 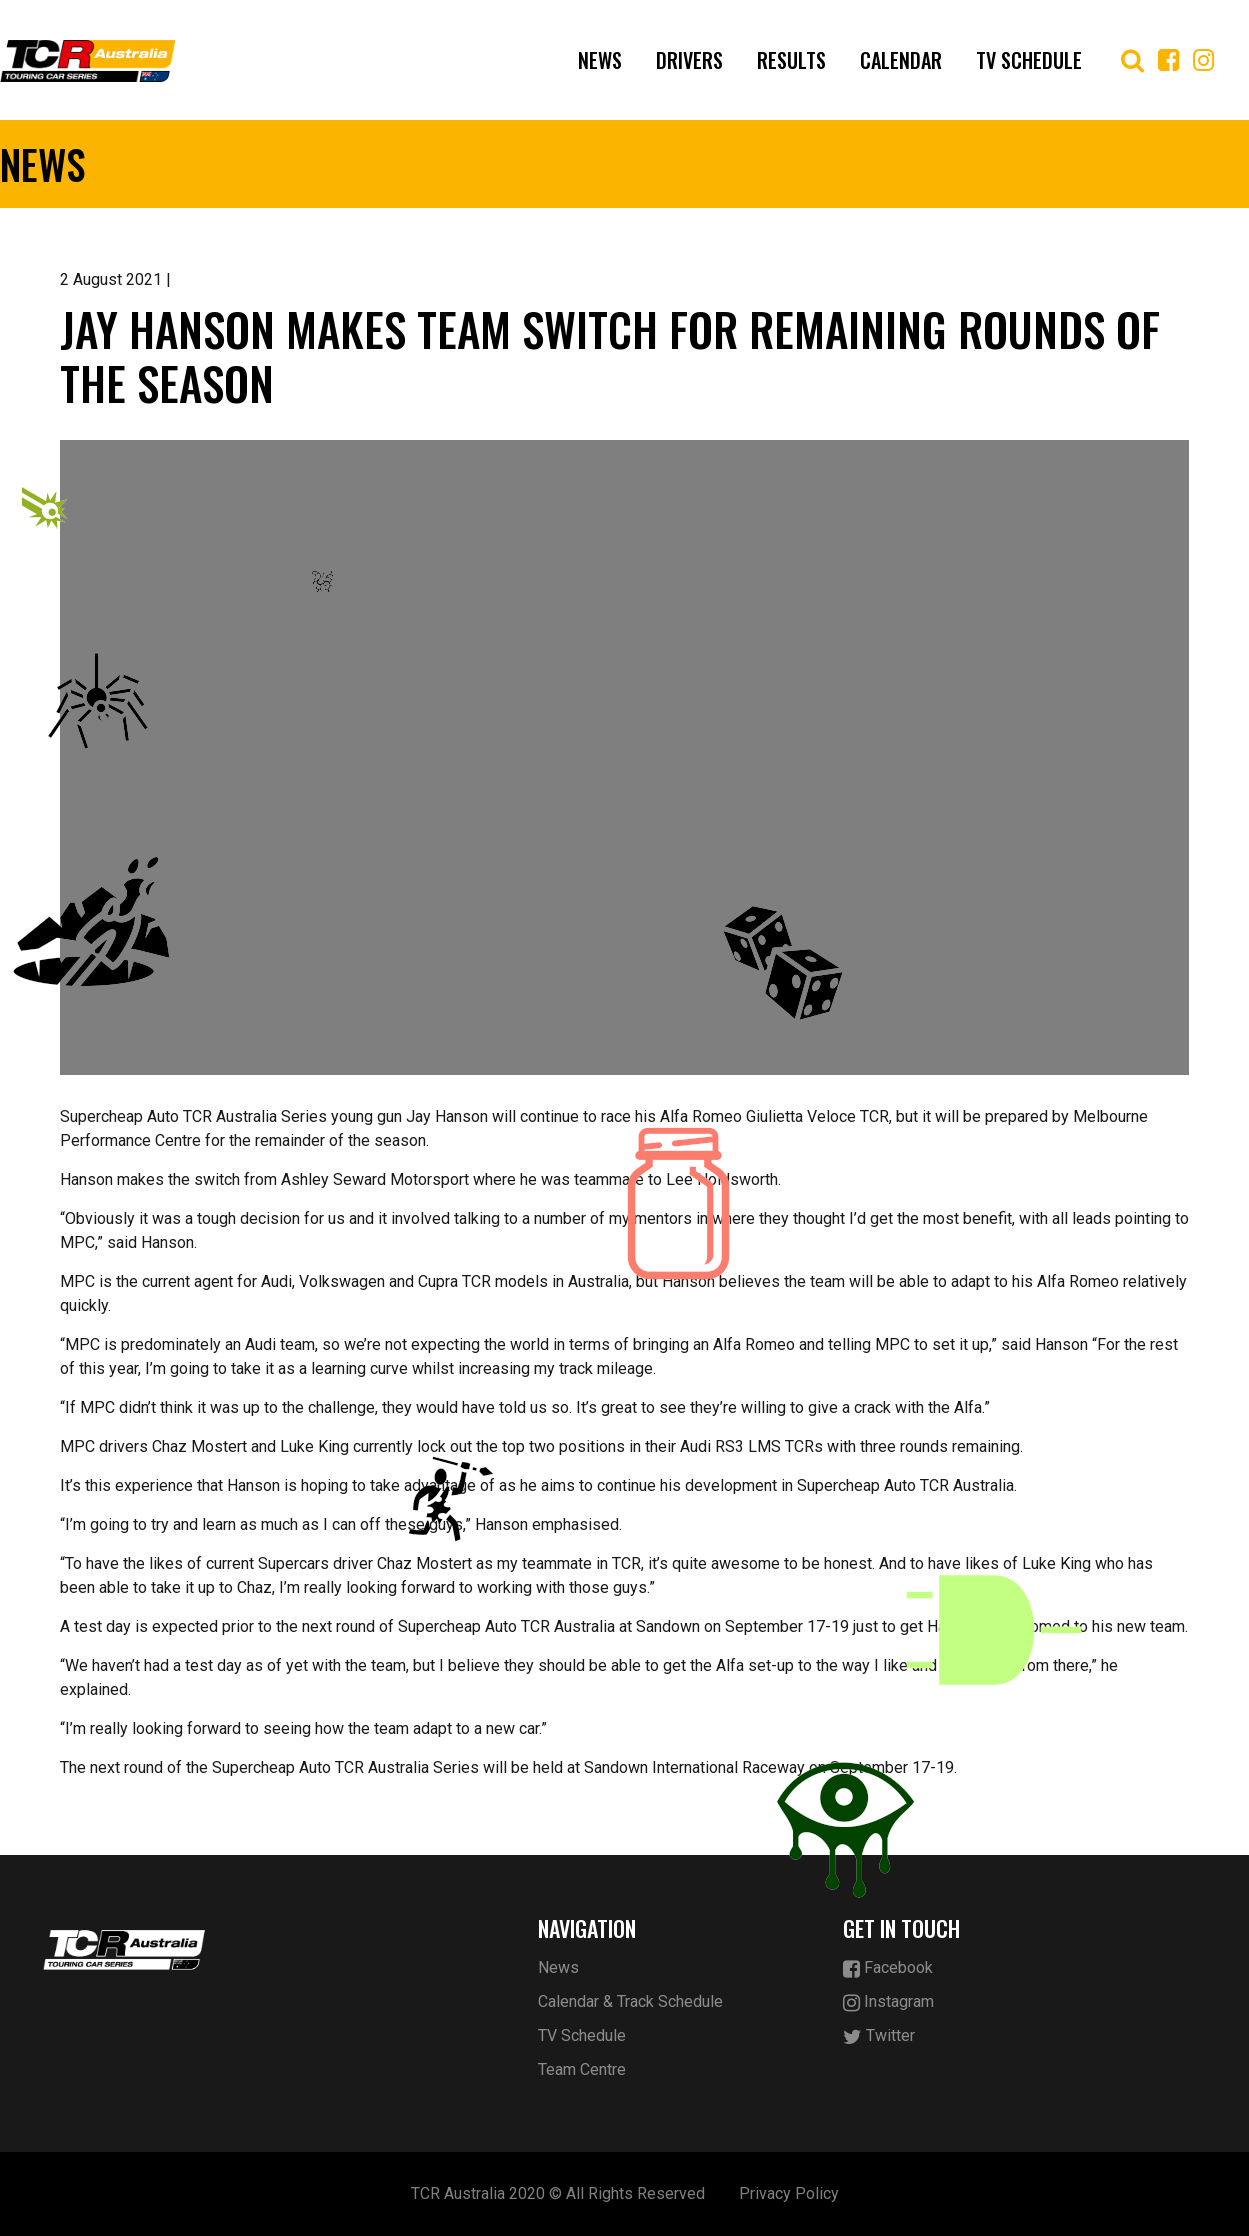 I want to click on indicates precision aiming or targeting mode, so click(x=44, y=506).